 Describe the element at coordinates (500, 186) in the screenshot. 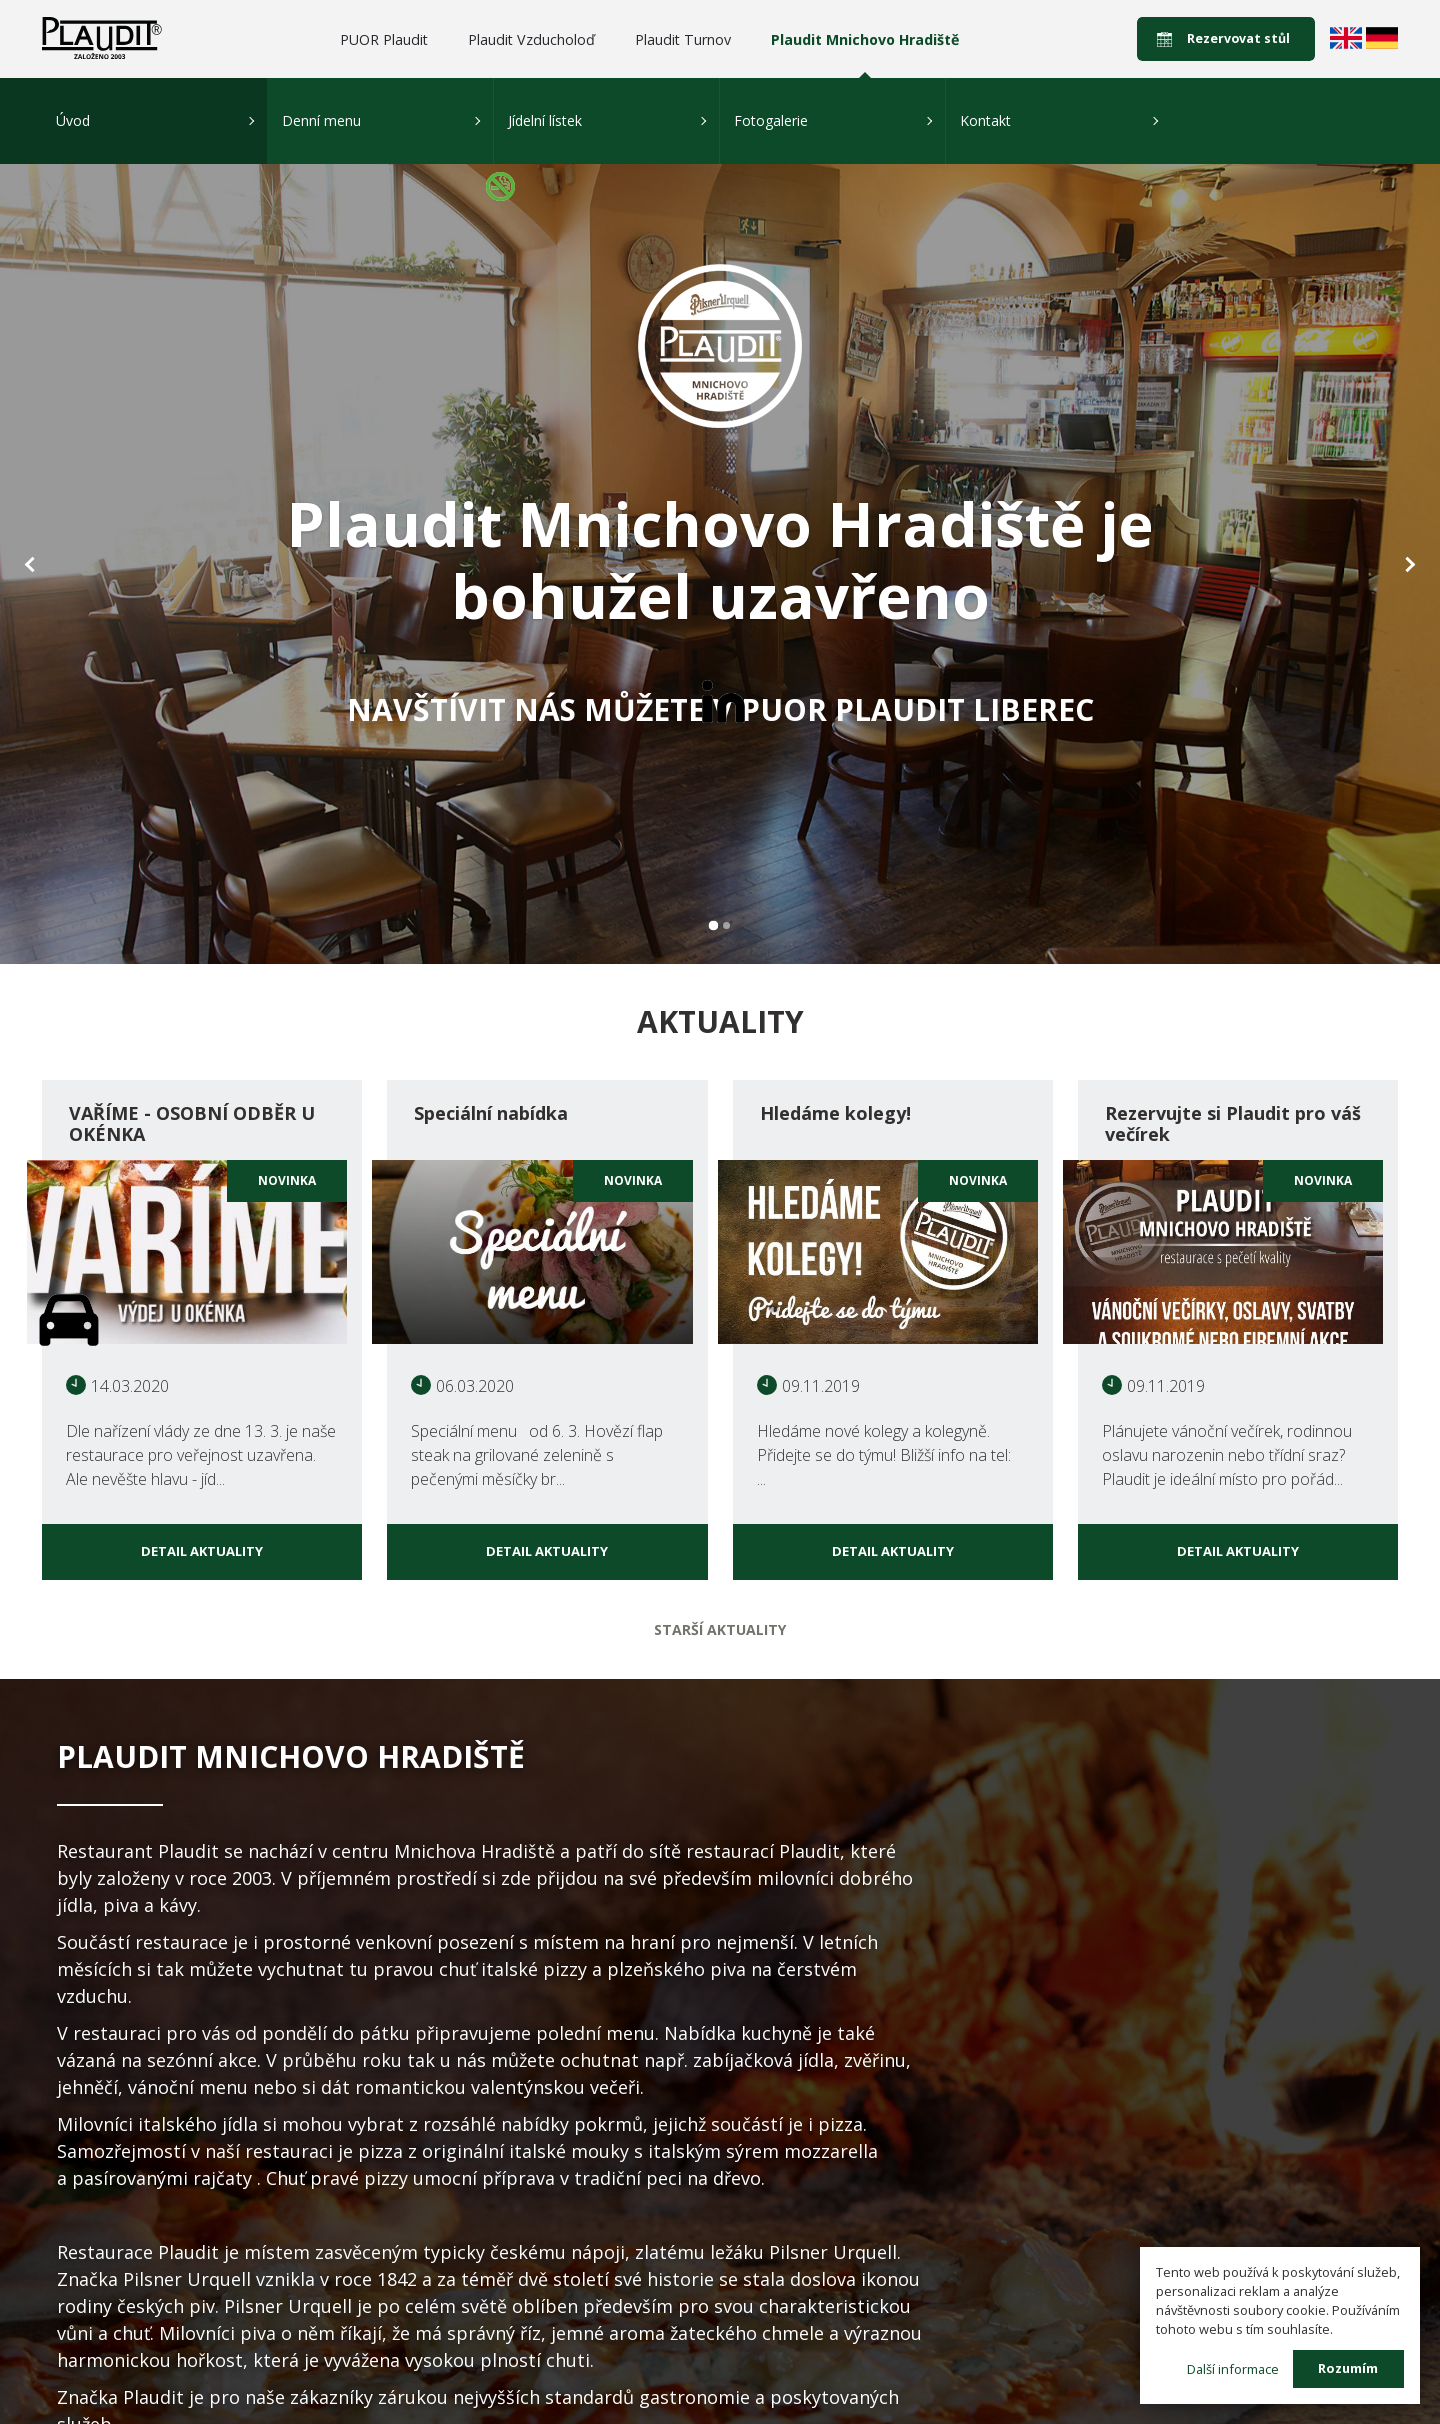

I see `indicates a no smoking zone or policy` at that location.